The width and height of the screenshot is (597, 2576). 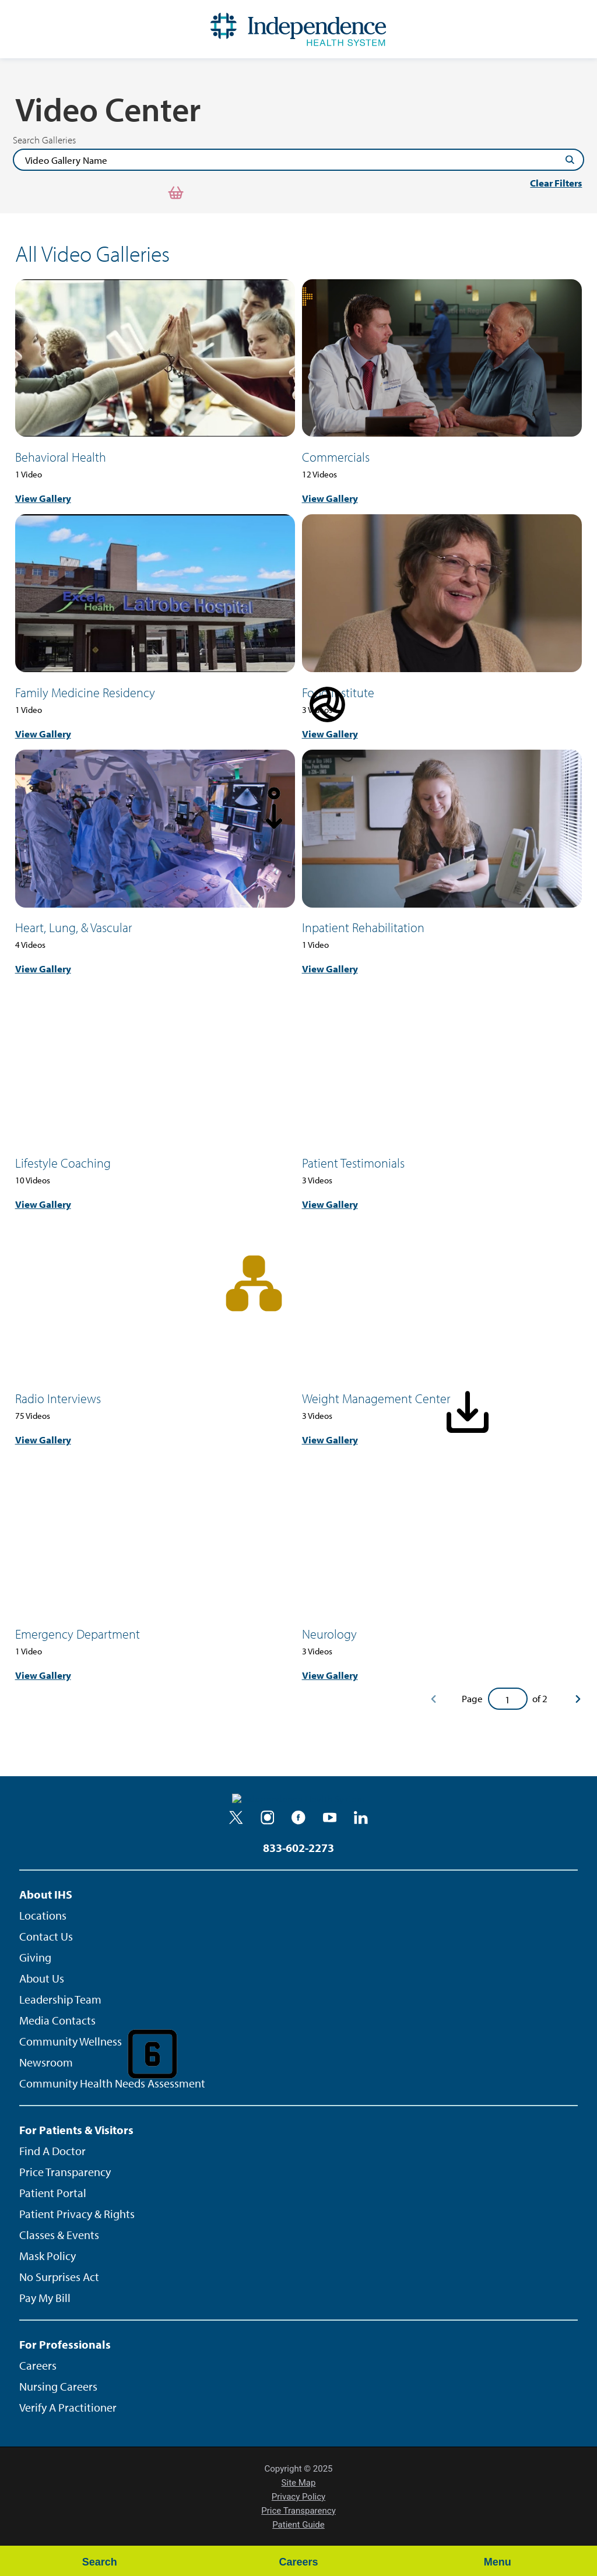 I want to click on download file to device, so click(x=468, y=1412).